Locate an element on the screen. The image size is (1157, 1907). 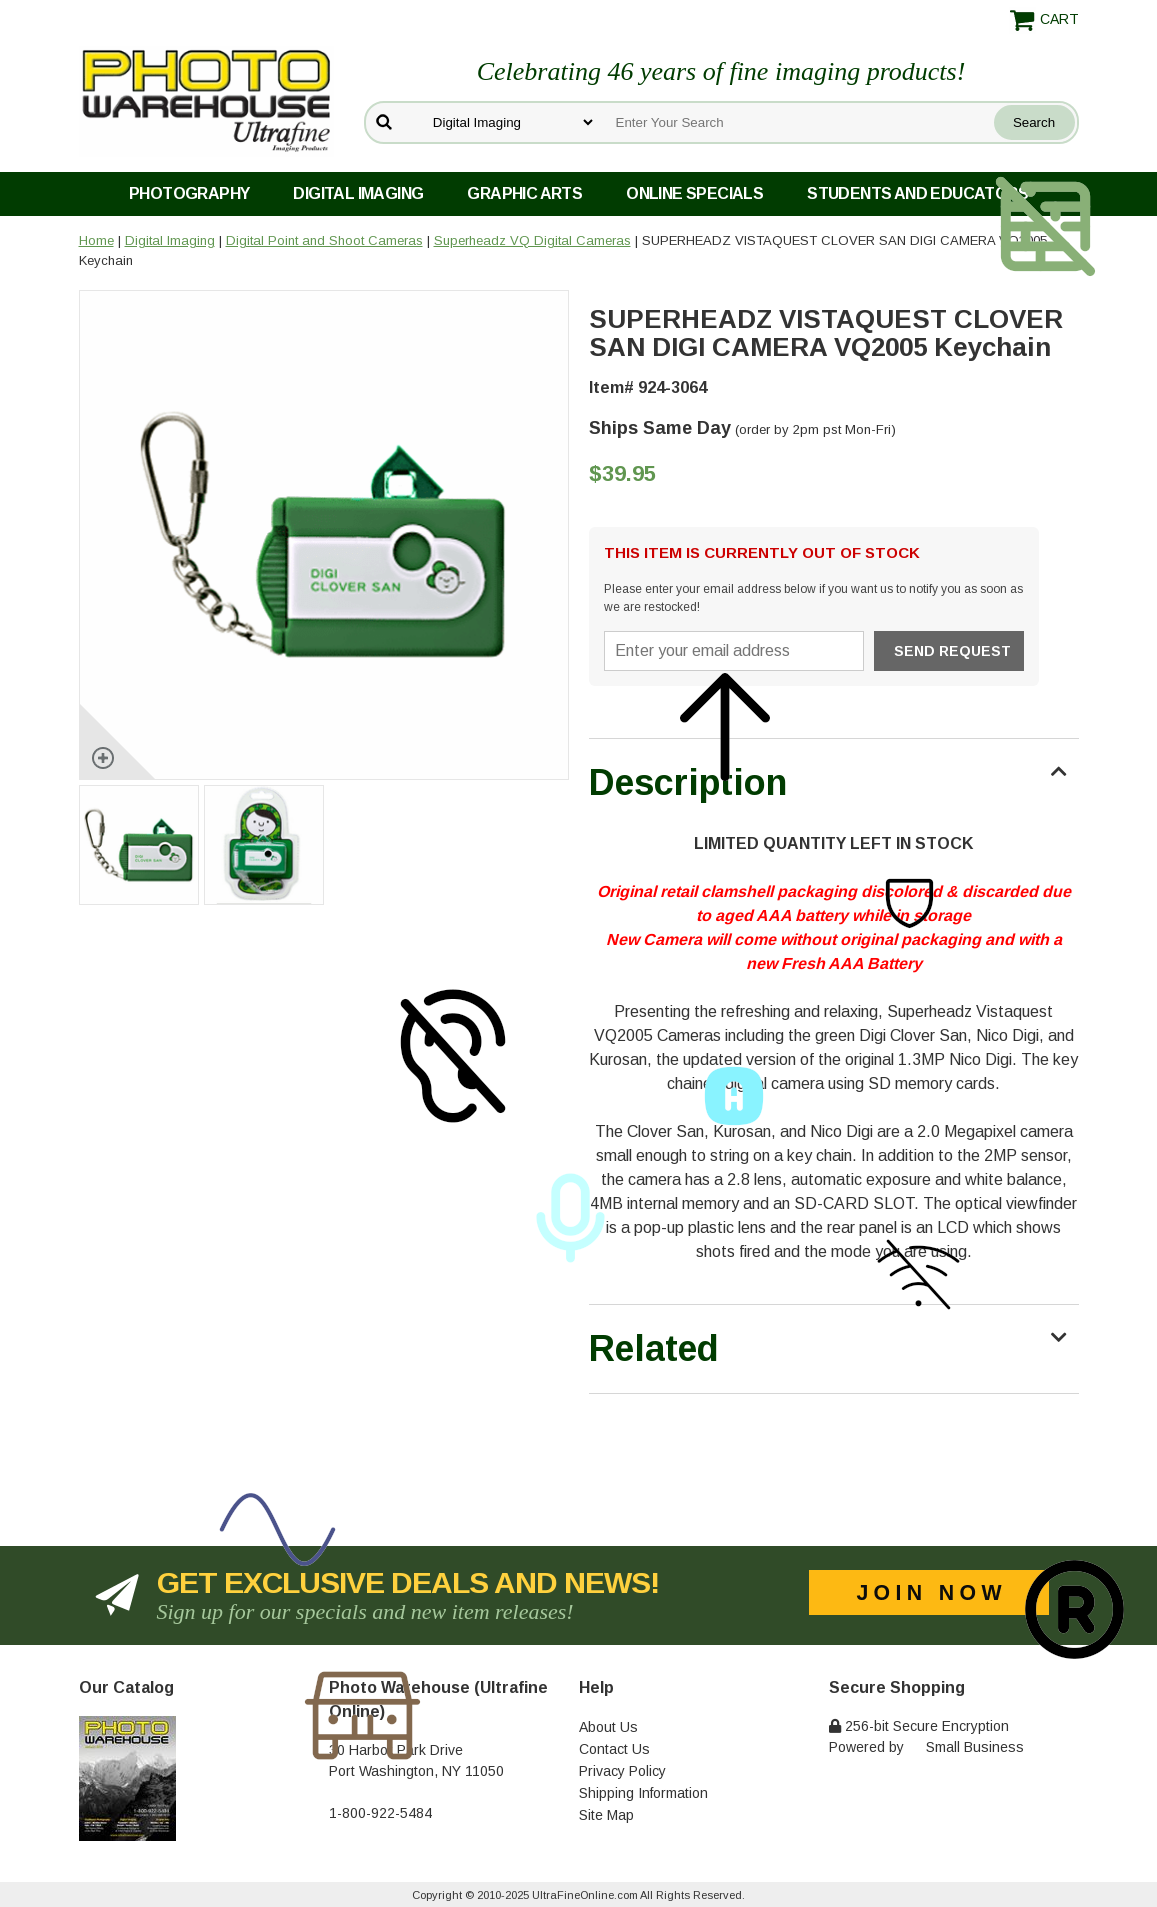
tap to start voice recording is located at coordinates (570, 1216).